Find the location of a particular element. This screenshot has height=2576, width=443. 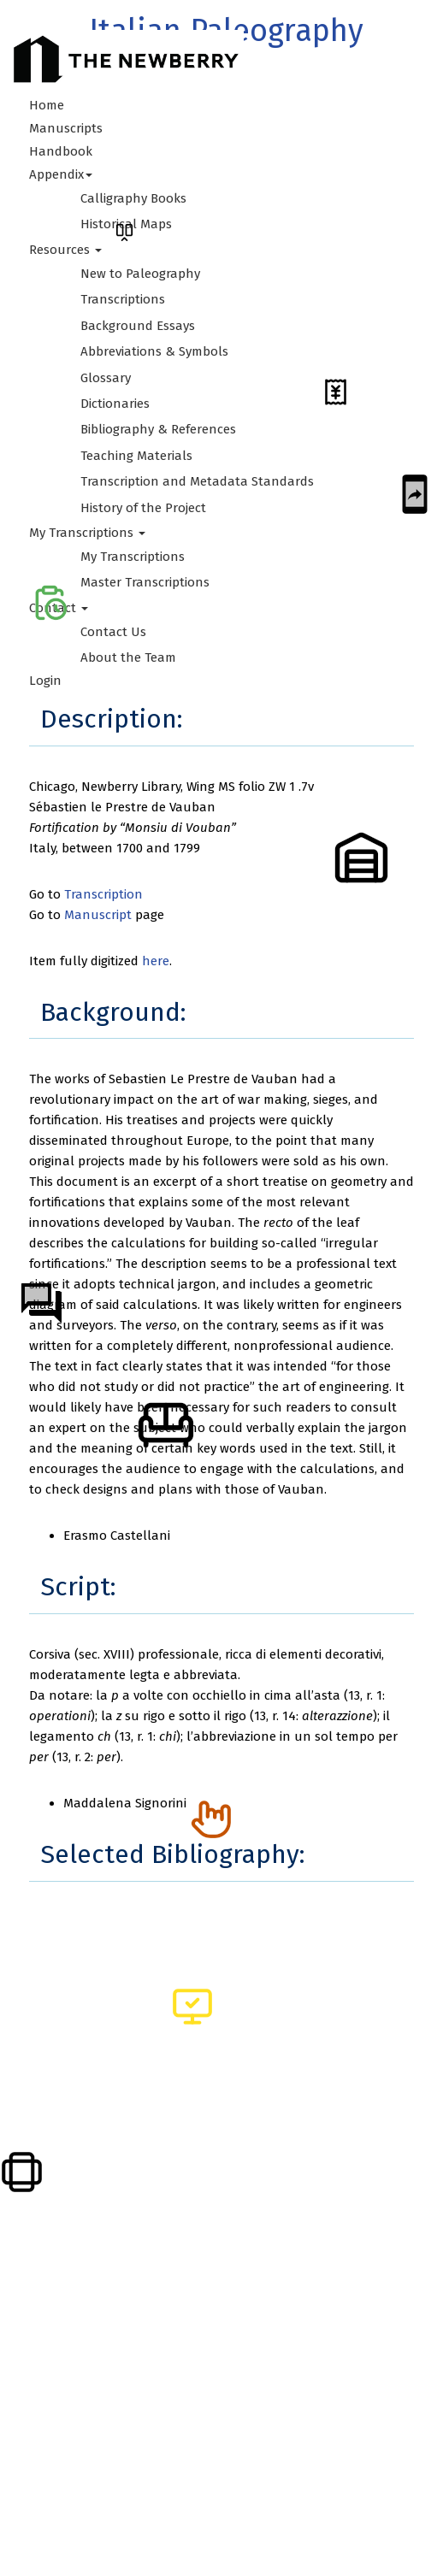

share your mobile screen with others is located at coordinates (415, 494).